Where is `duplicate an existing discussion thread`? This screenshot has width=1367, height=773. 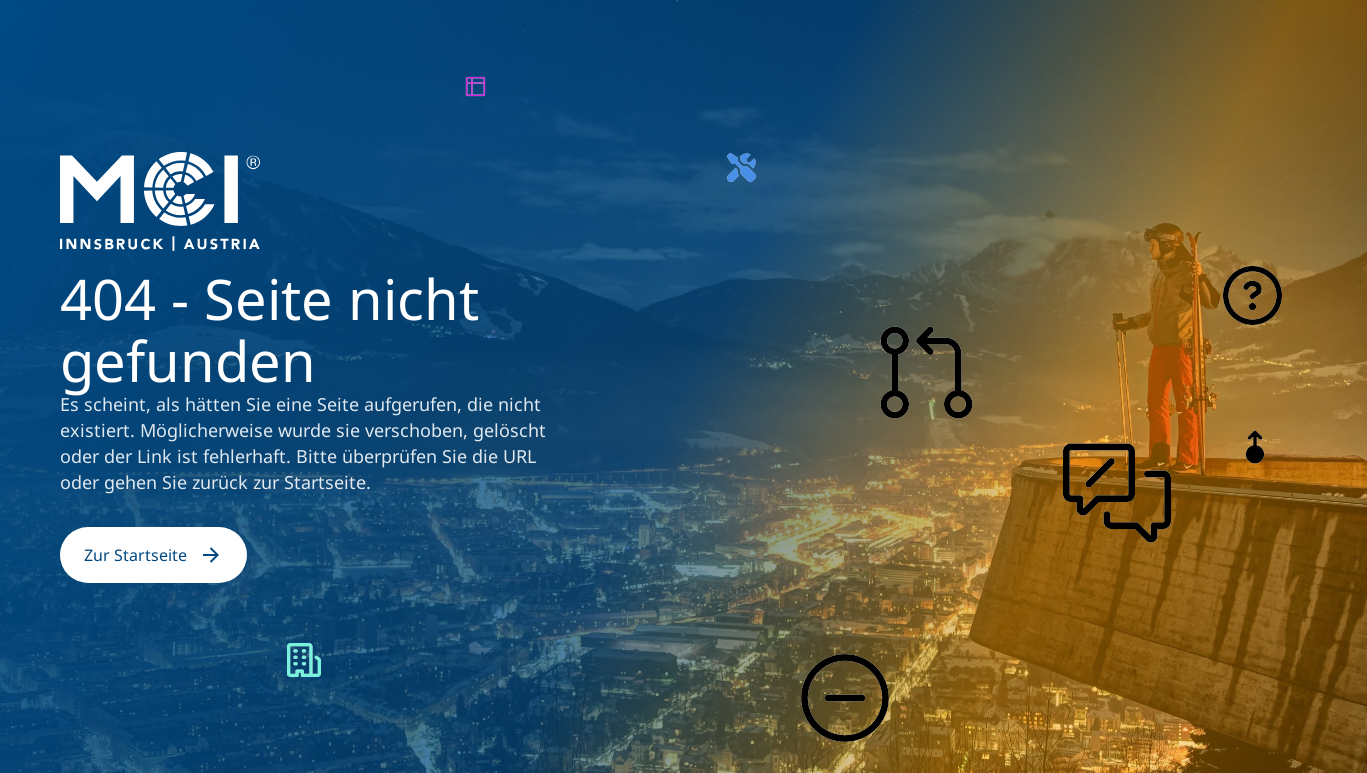
duplicate an existing discussion thread is located at coordinates (1117, 493).